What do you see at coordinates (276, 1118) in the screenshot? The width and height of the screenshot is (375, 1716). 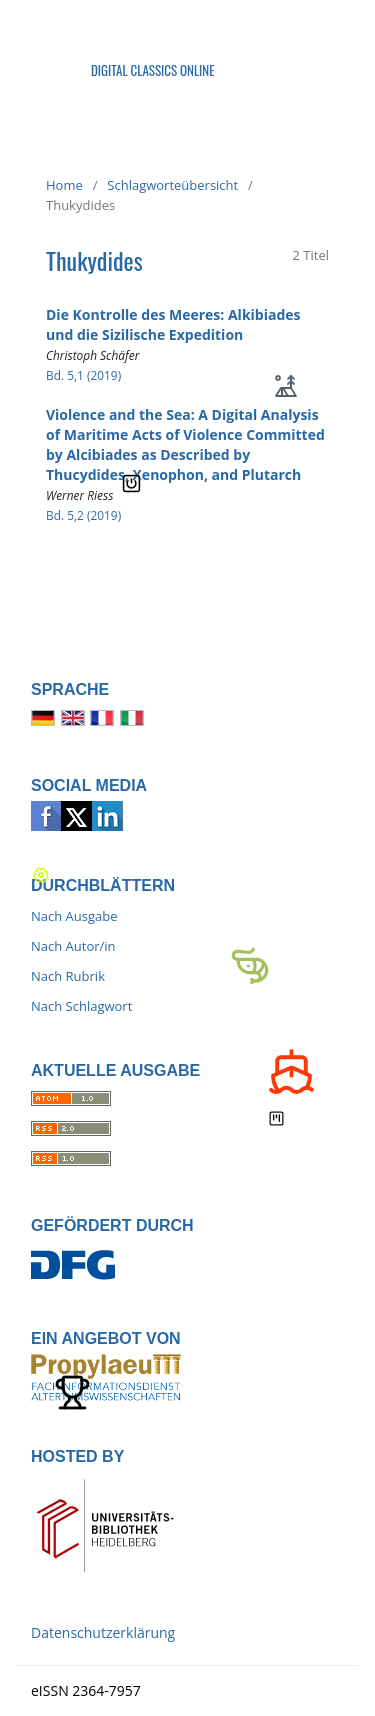 I see `open kanban board view` at bounding box center [276, 1118].